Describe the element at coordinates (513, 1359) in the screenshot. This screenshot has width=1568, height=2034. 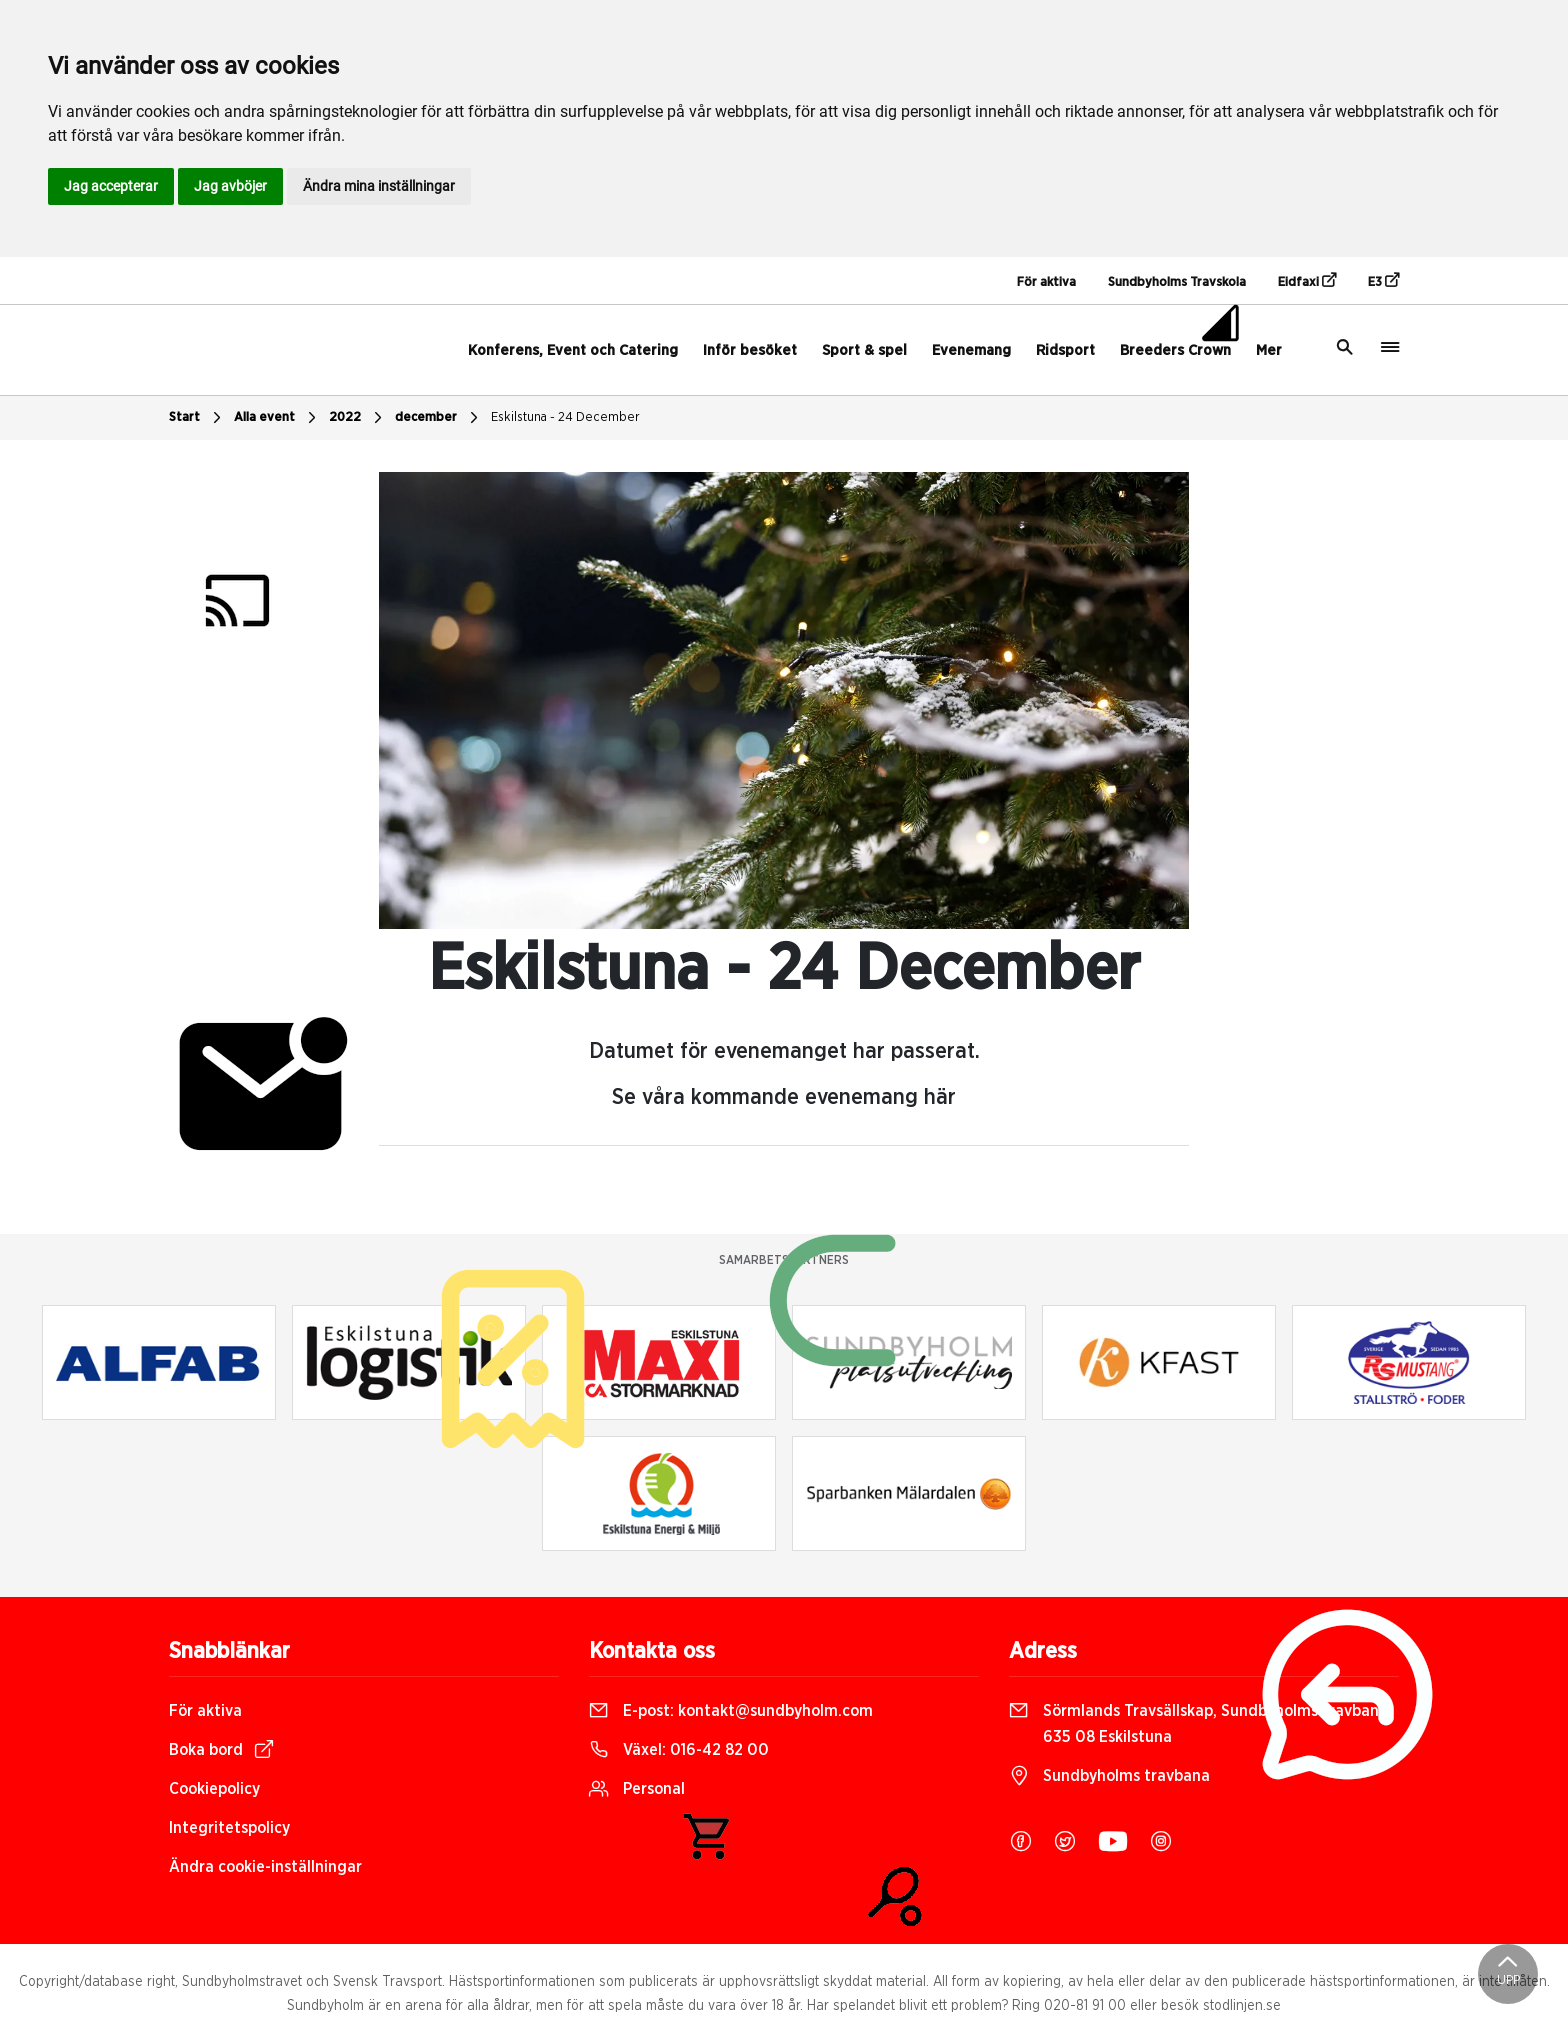
I see `view tax receipt or invoice` at that location.